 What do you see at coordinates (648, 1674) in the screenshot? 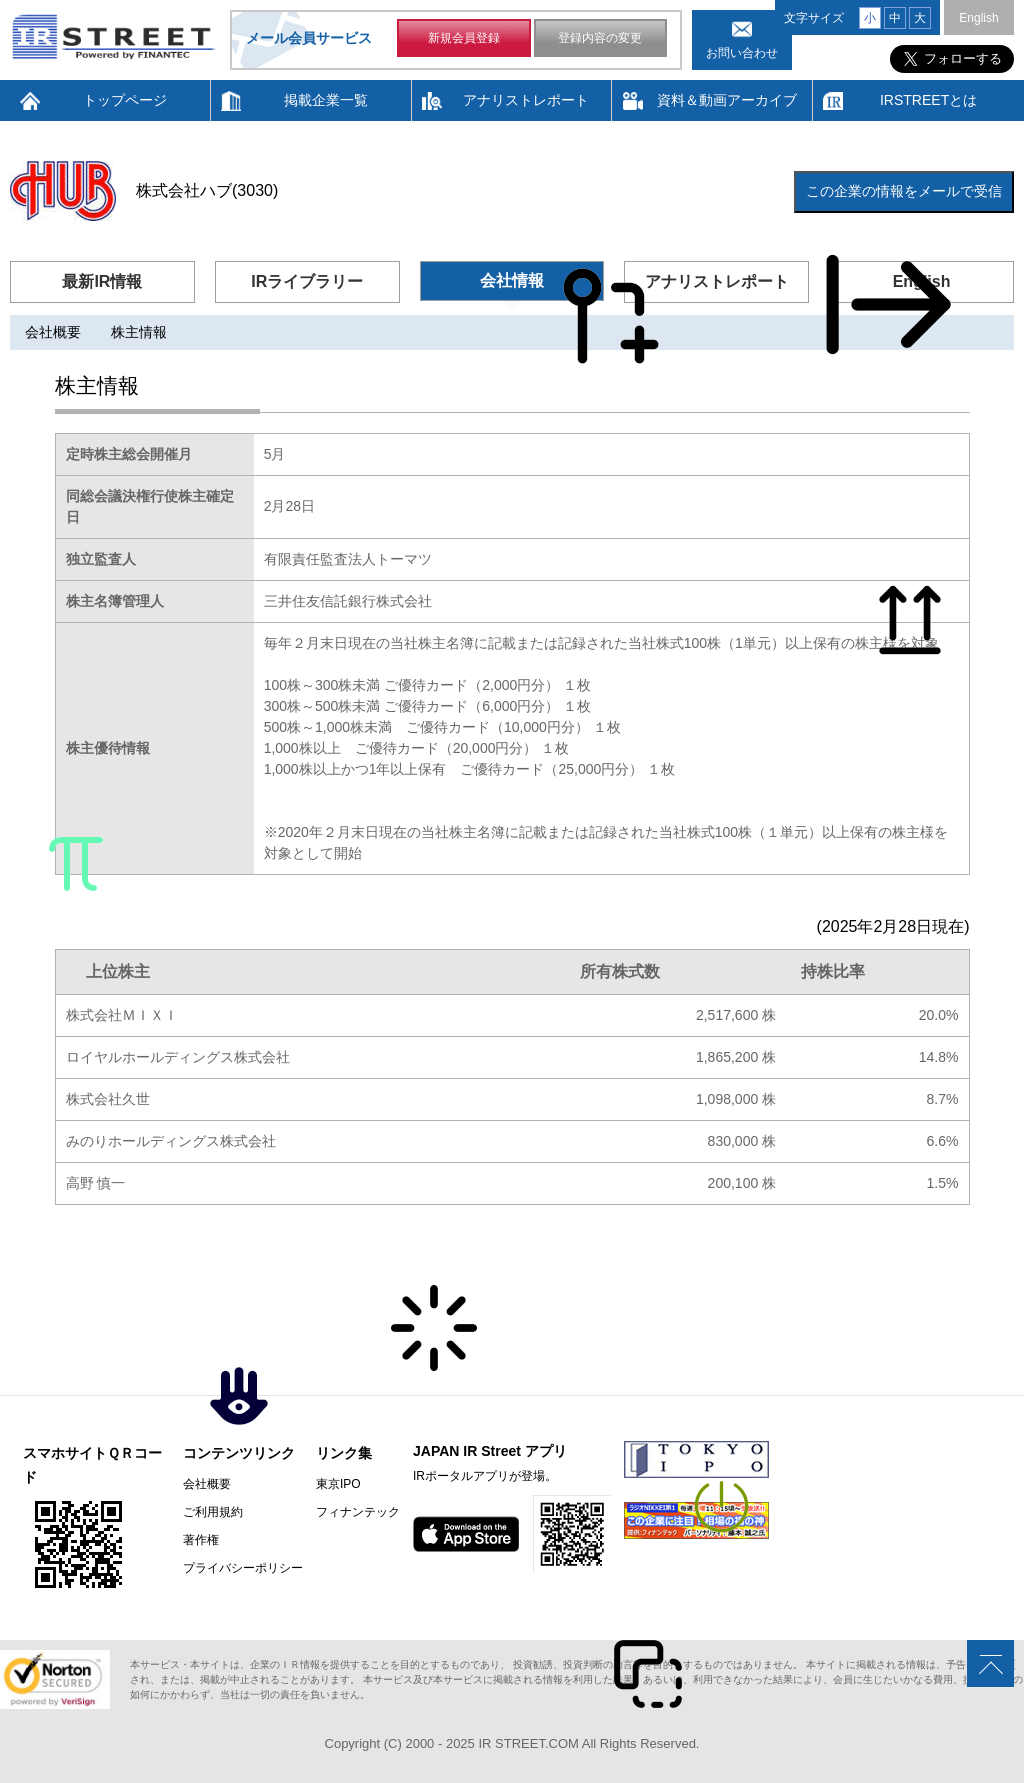
I see `subtract or remove a selected shape` at bounding box center [648, 1674].